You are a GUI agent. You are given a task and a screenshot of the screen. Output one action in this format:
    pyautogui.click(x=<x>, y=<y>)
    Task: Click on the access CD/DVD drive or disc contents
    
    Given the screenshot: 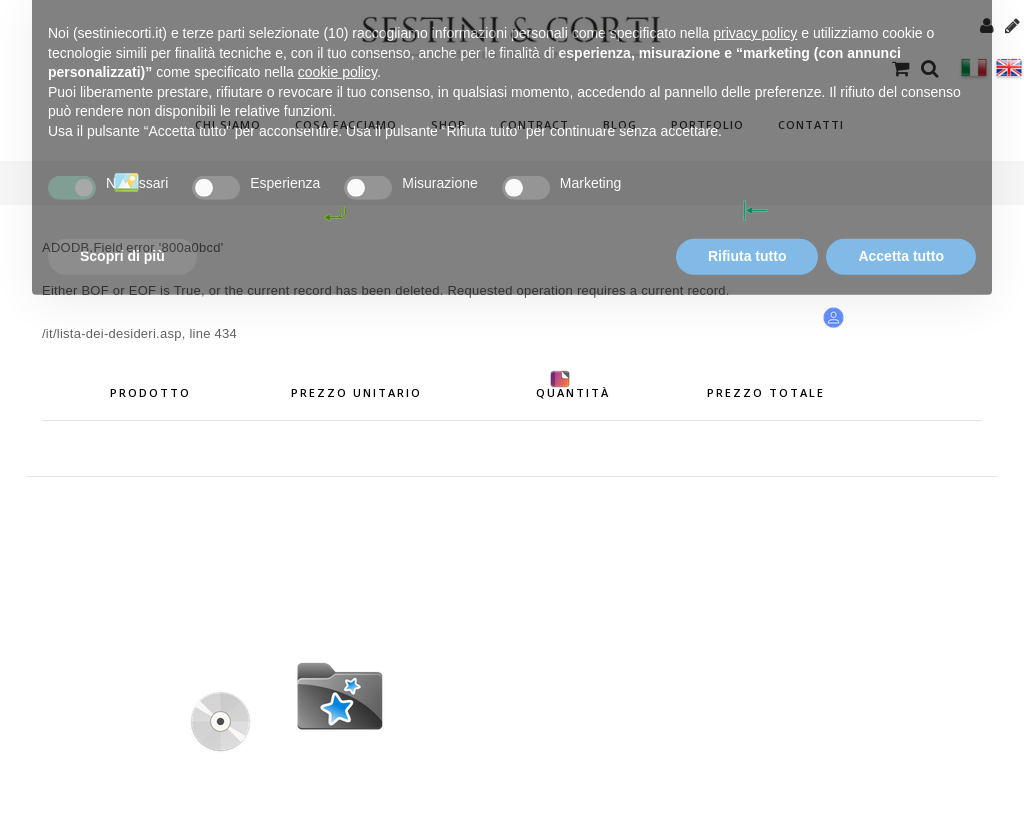 What is the action you would take?
    pyautogui.click(x=220, y=721)
    